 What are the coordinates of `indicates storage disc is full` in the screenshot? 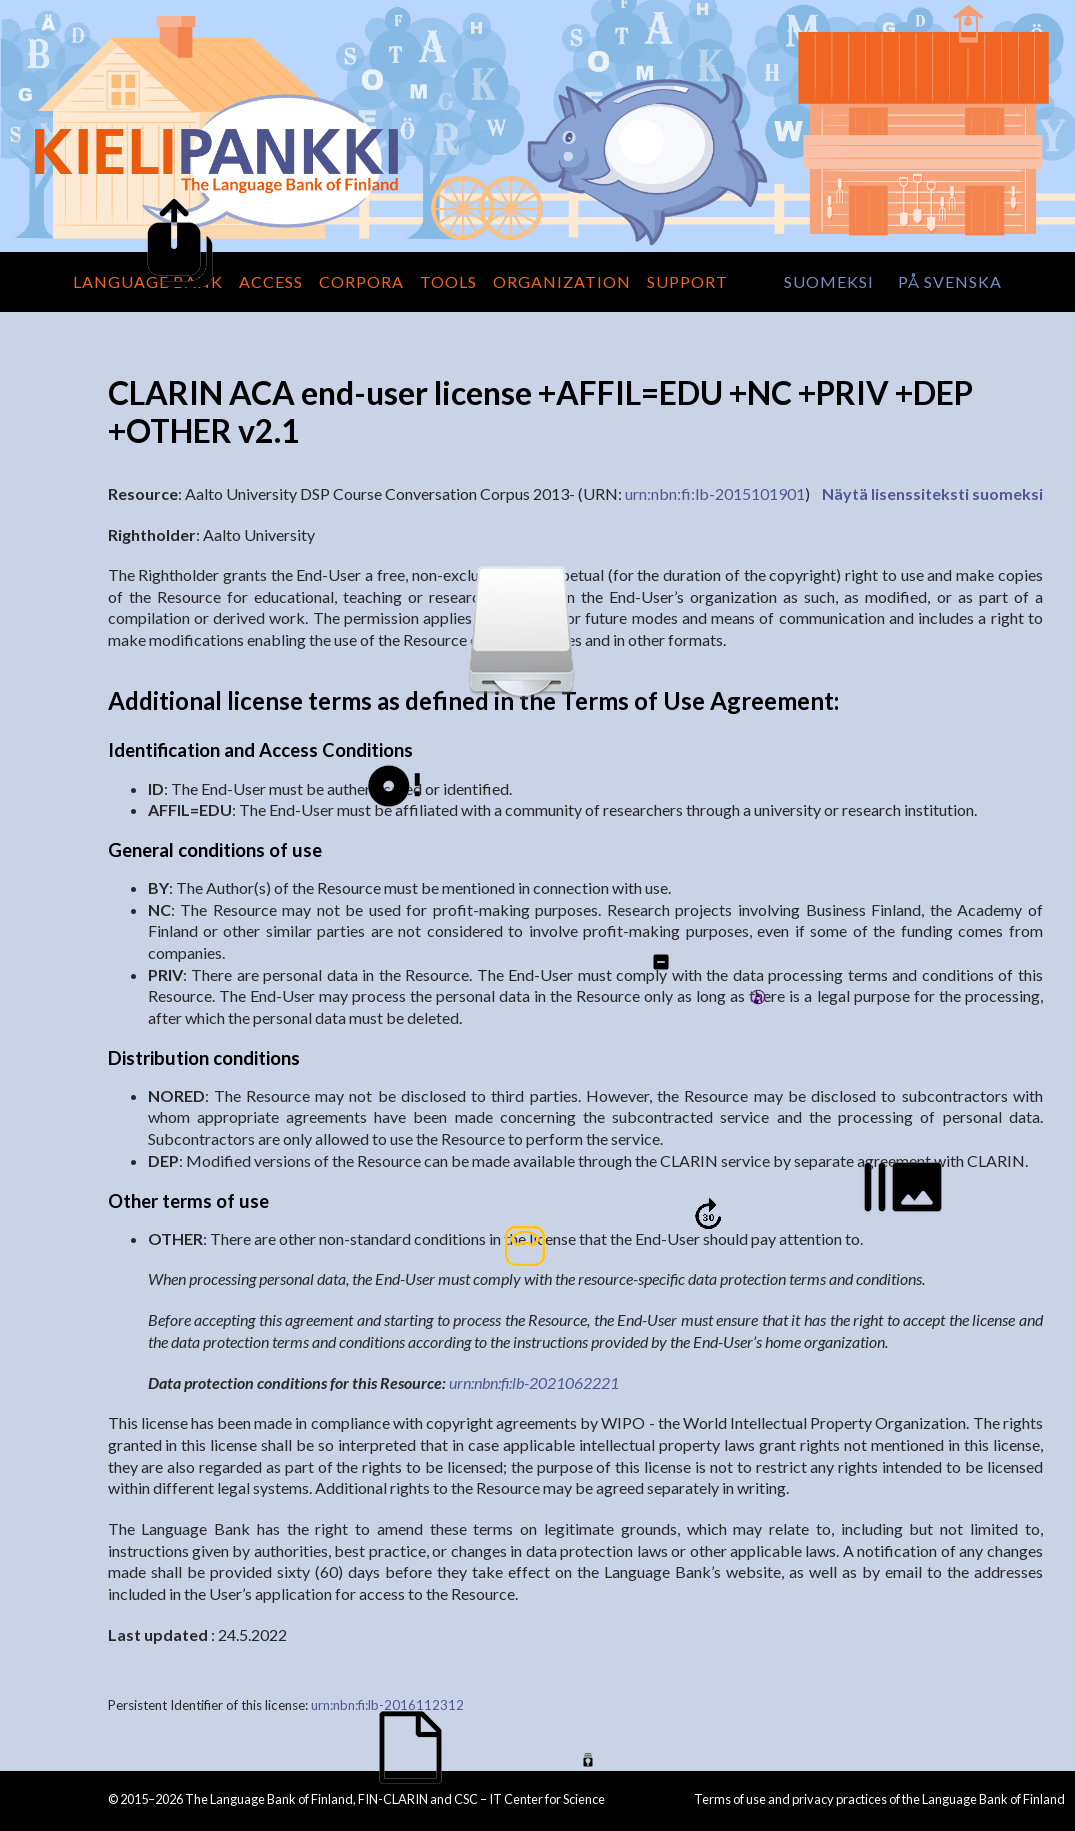 It's located at (394, 786).